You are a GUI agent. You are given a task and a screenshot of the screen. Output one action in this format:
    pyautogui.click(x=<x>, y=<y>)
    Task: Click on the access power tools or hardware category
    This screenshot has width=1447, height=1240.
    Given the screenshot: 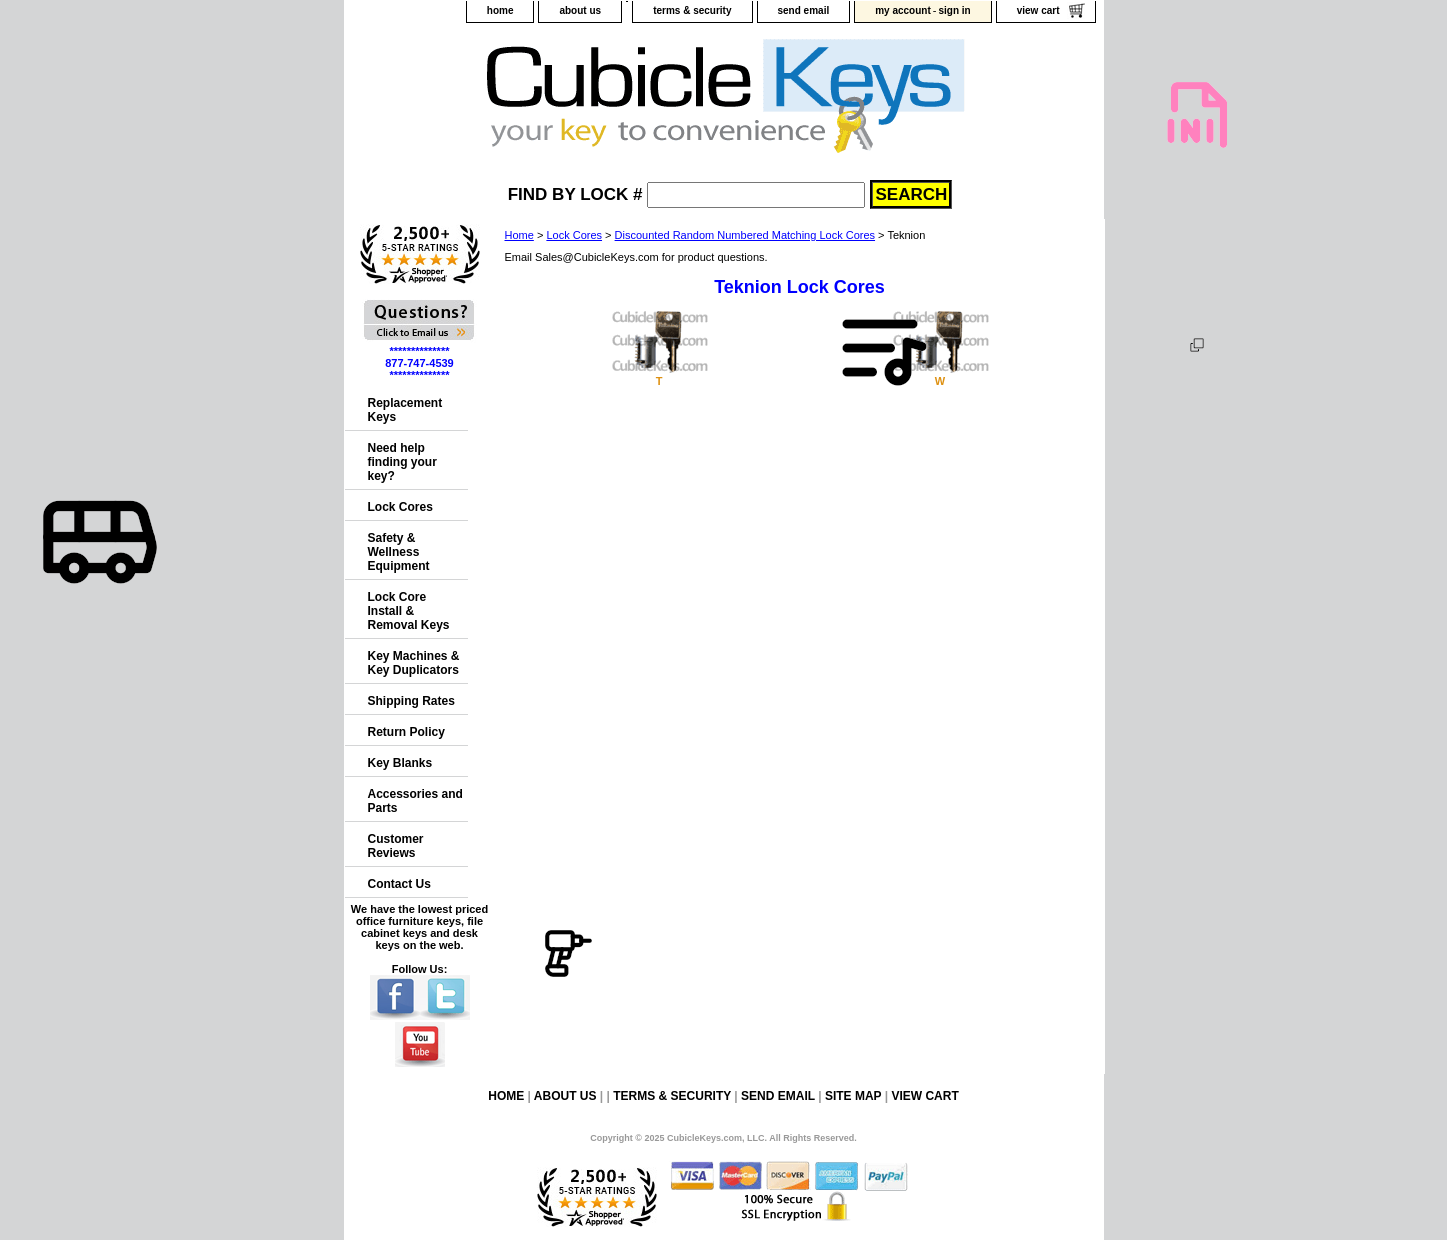 What is the action you would take?
    pyautogui.click(x=568, y=953)
    